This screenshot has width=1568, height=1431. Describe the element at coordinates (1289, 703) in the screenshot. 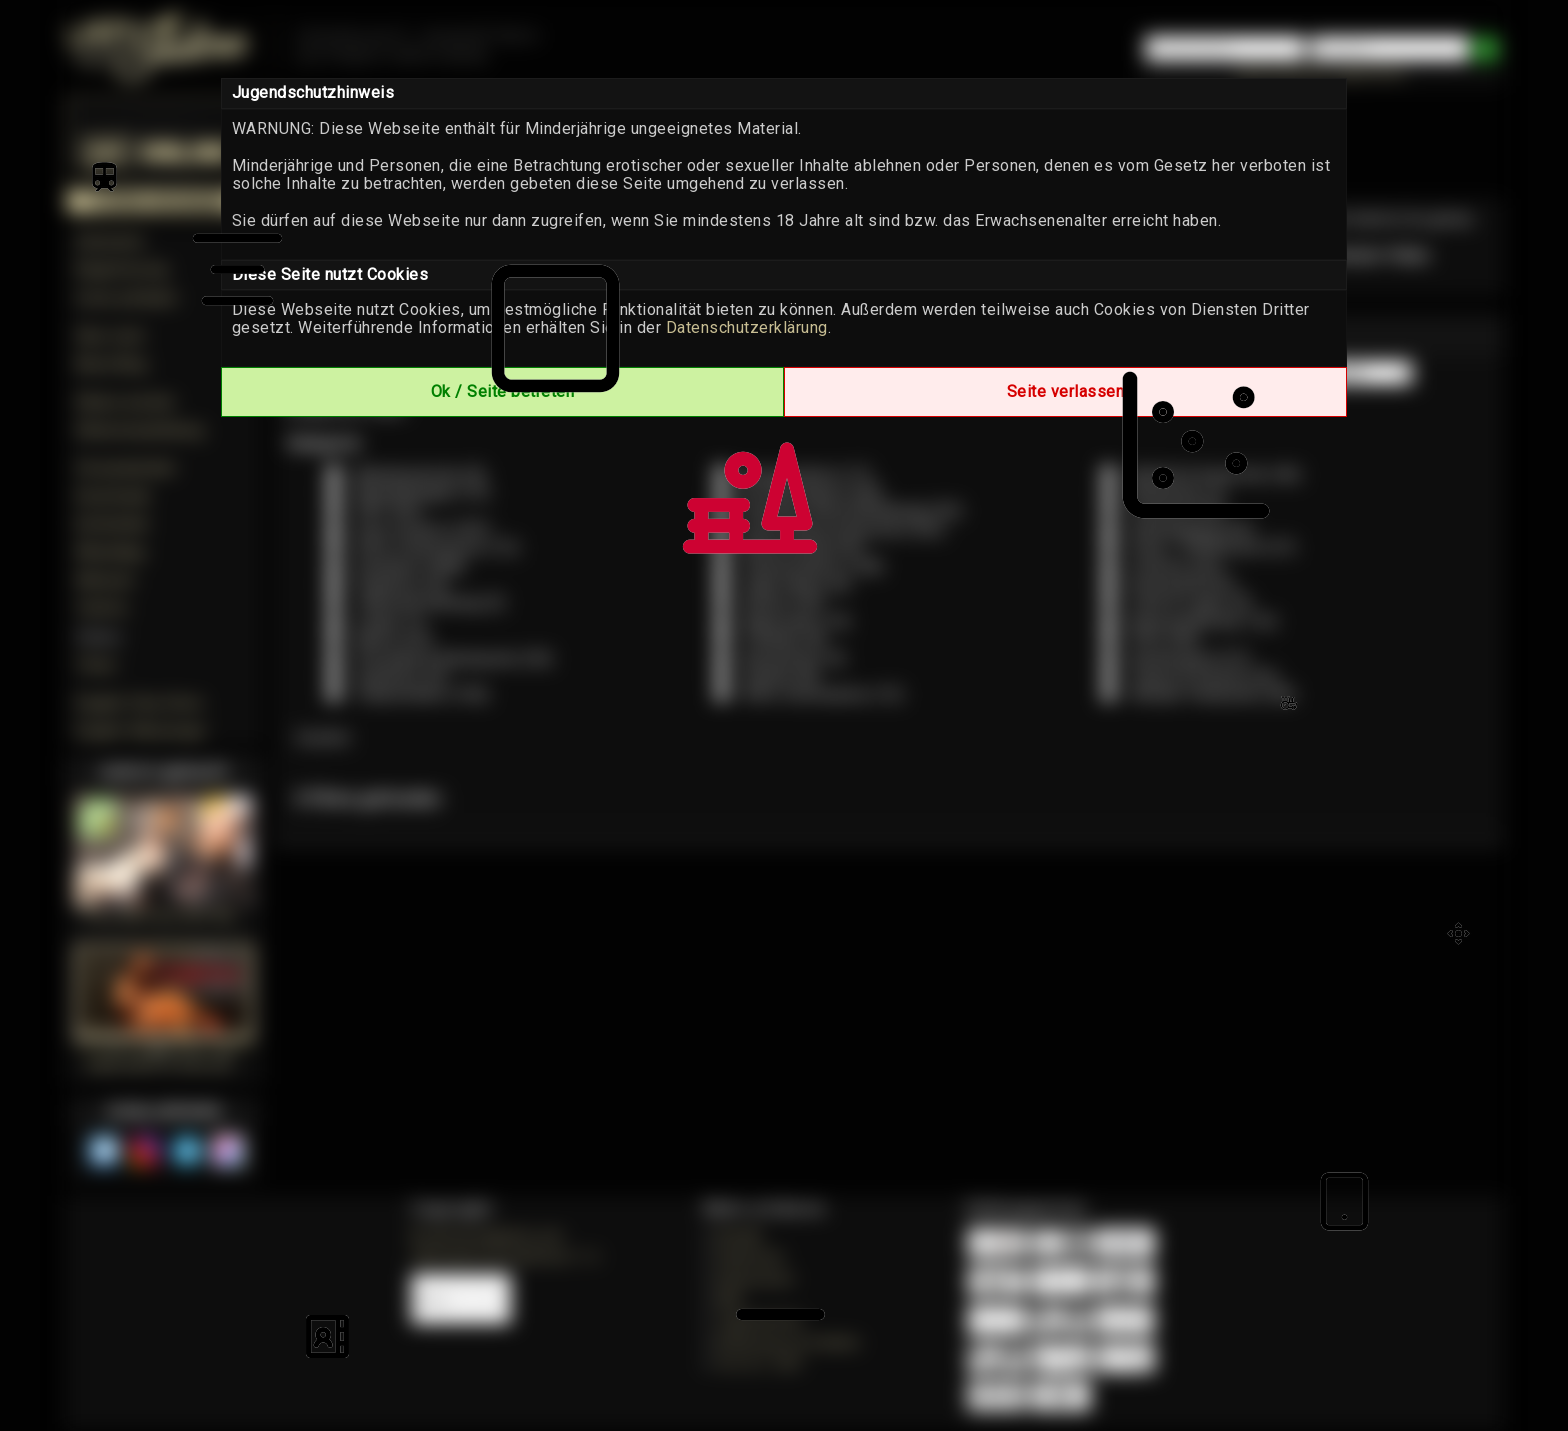

I see `access farm or agricultural equipment settings` at that location.